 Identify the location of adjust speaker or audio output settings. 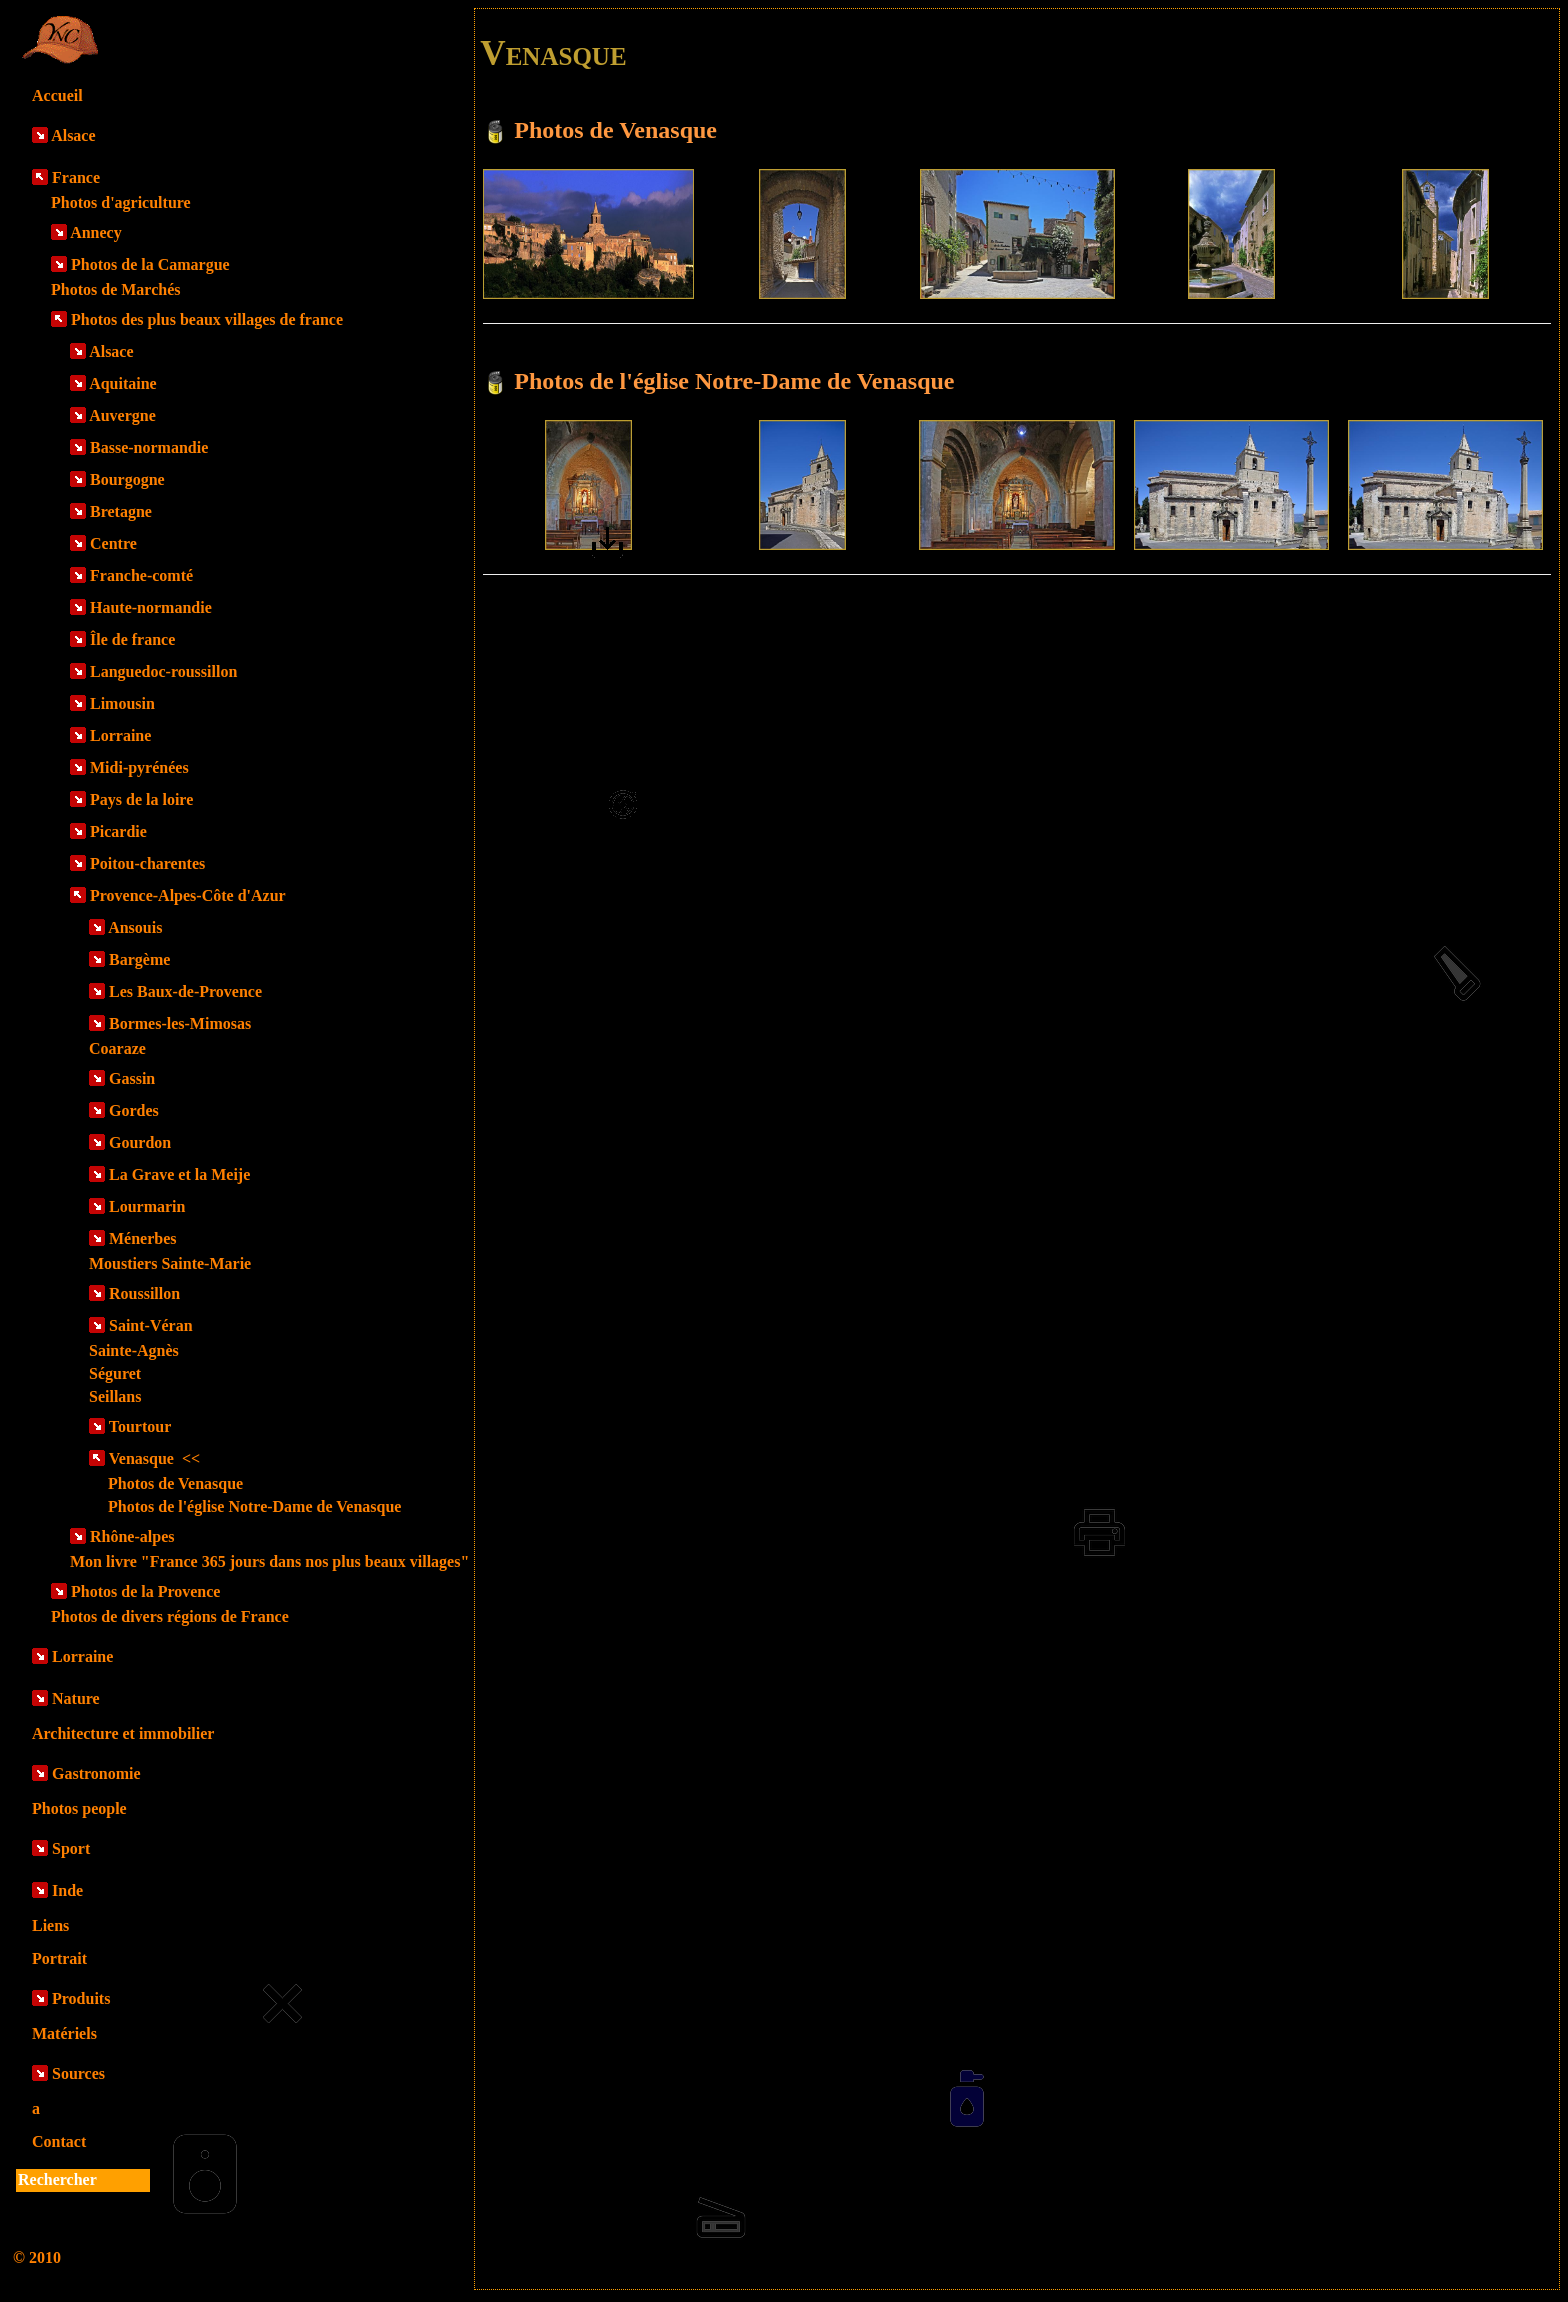
(205, 2174).